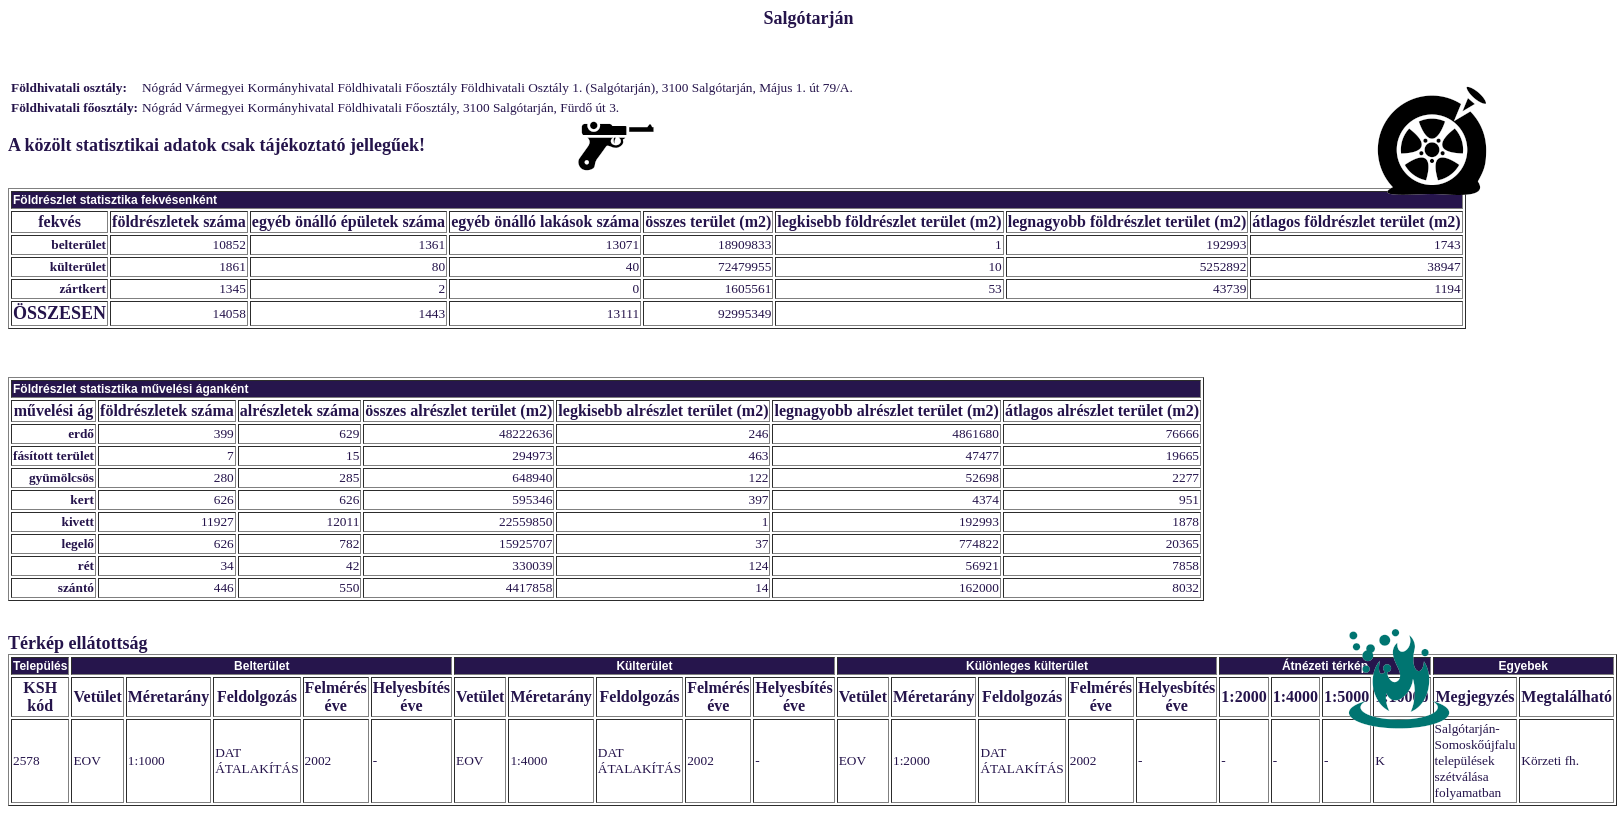 This screenshot has width=1617, height=814. I want to click on indicates fire damage or burning status effect, so click(1399, 678).